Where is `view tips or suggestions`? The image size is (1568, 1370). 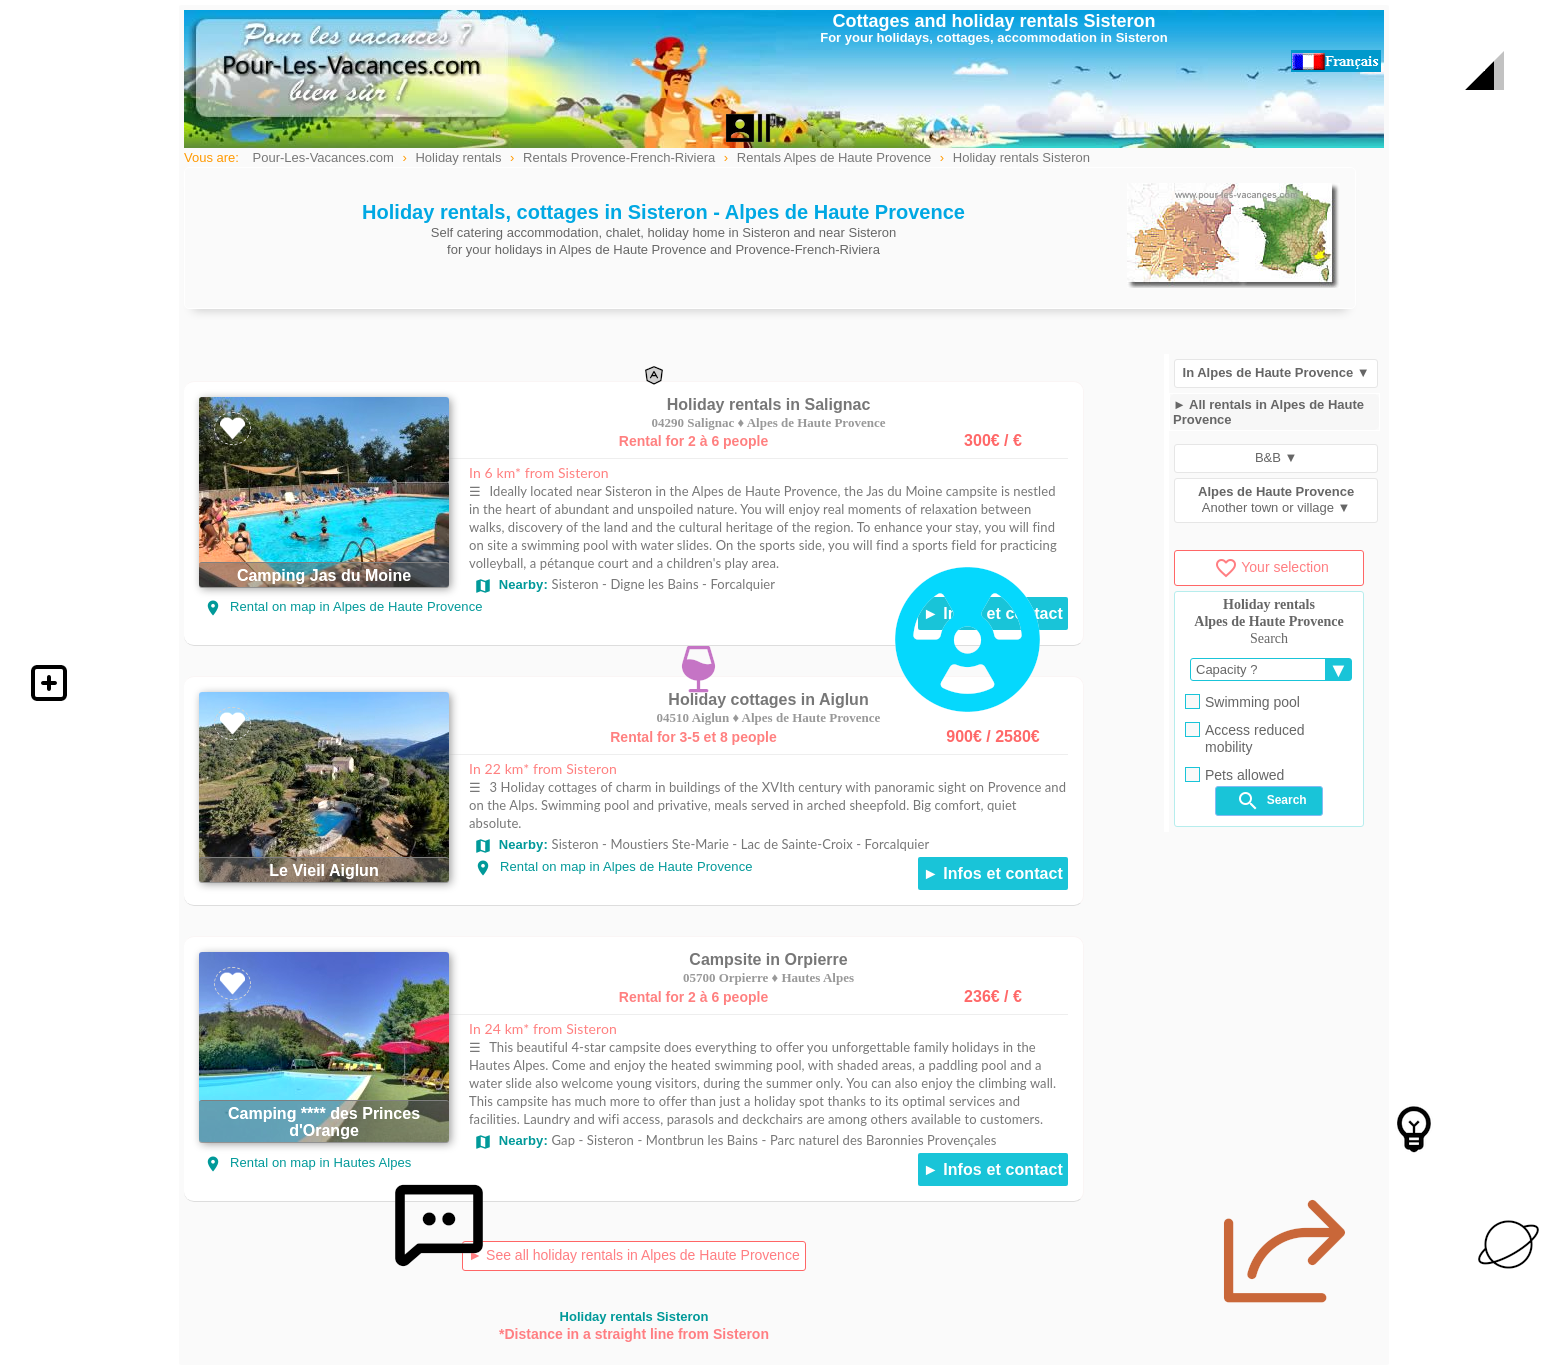 view tips or suggestions is located at coordinates (1414, 1128).